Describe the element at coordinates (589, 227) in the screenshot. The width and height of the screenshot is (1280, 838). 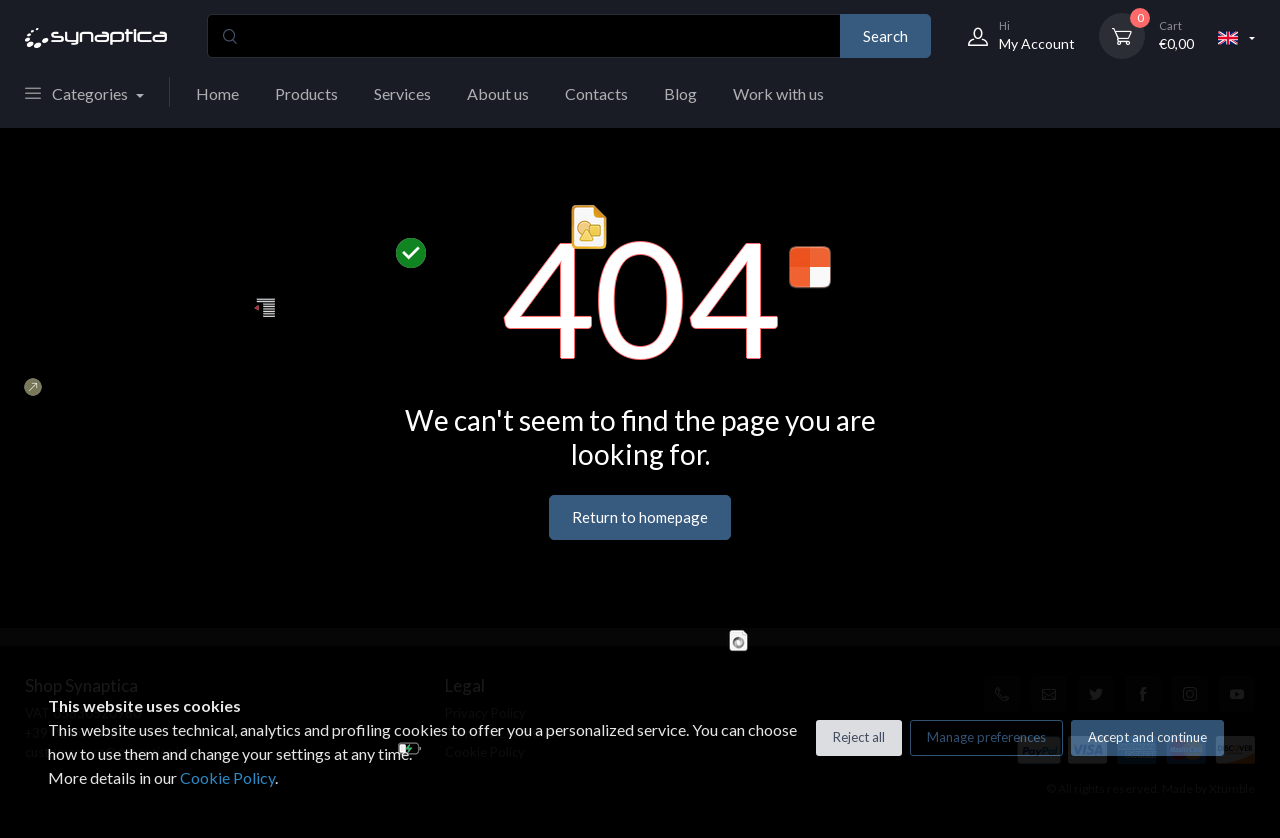
I see `libreoffice draw template file` at that location.